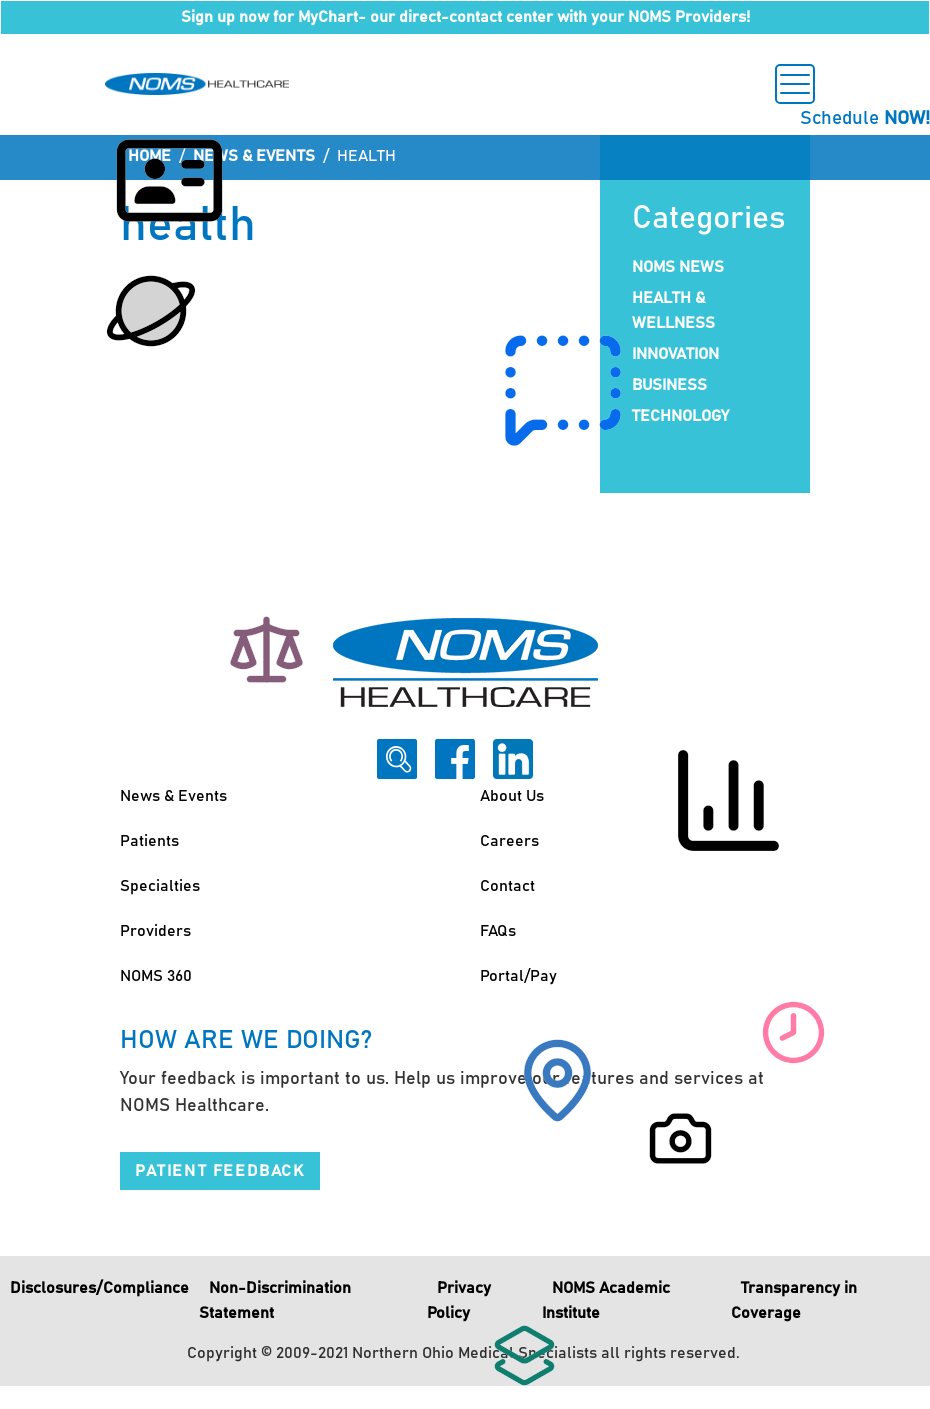  What do you see at coordinates (793, 1032) in the screenshot?
I see `indicates 8 o'clock time` at bounding box center [793, 1032].